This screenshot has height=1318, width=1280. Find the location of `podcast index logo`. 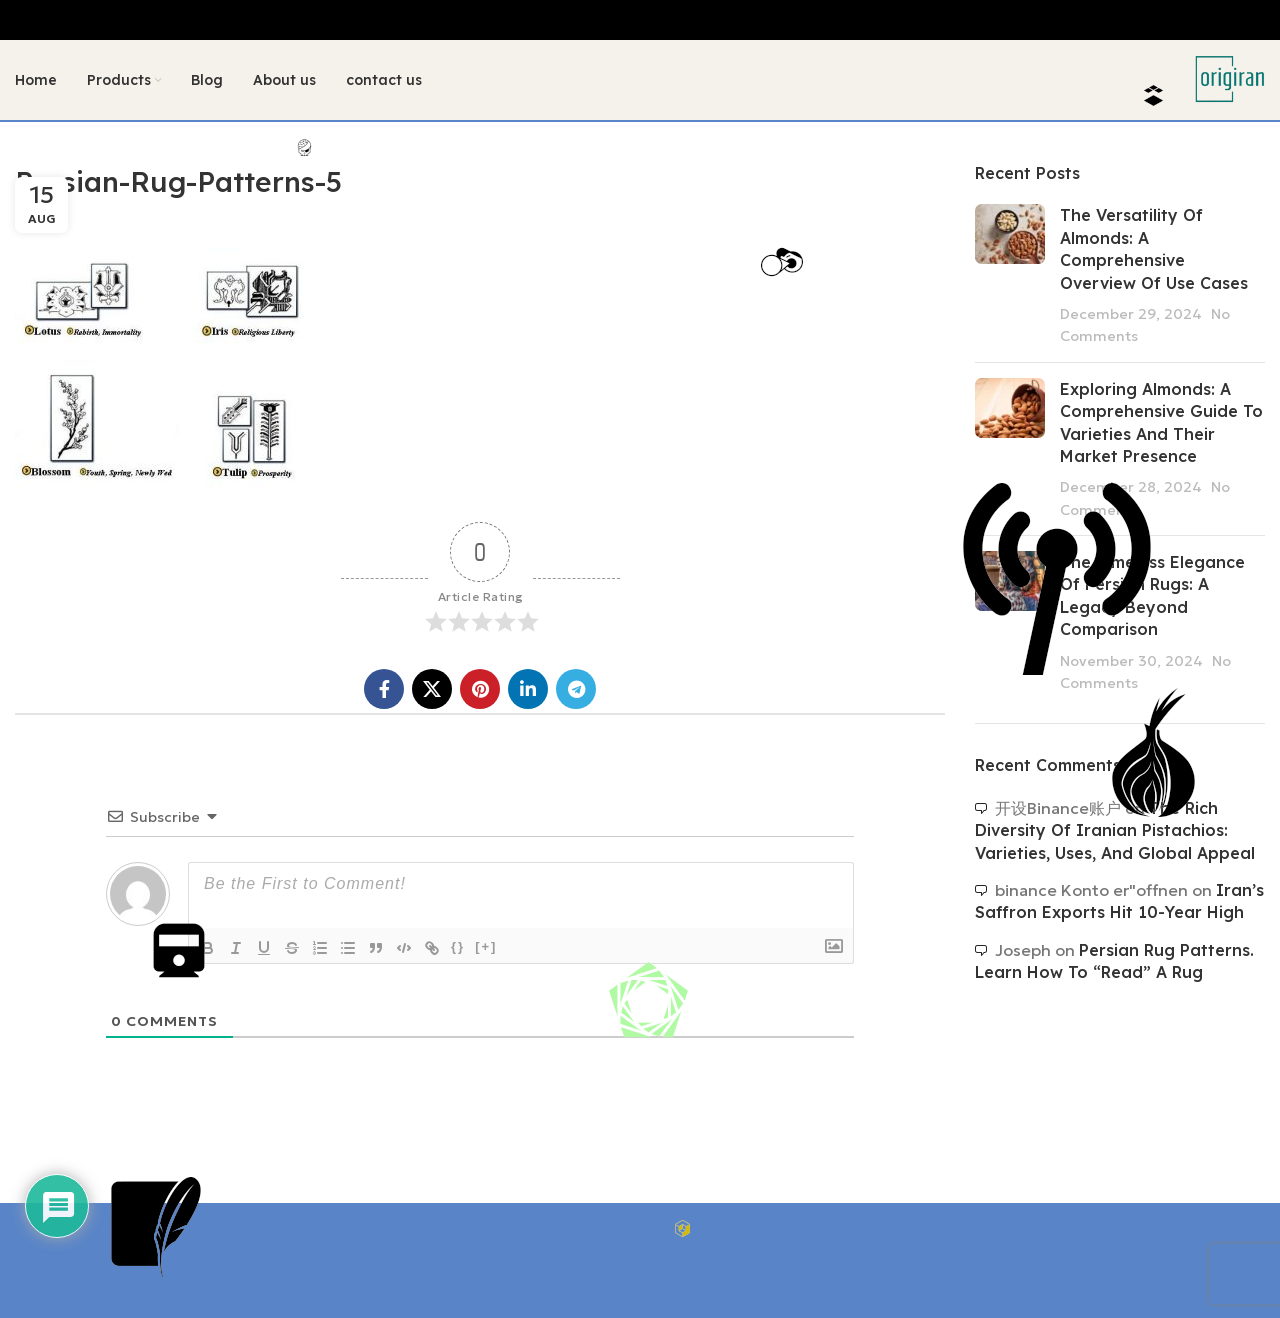

podcast index logo is located at coordinates (1057, 579).